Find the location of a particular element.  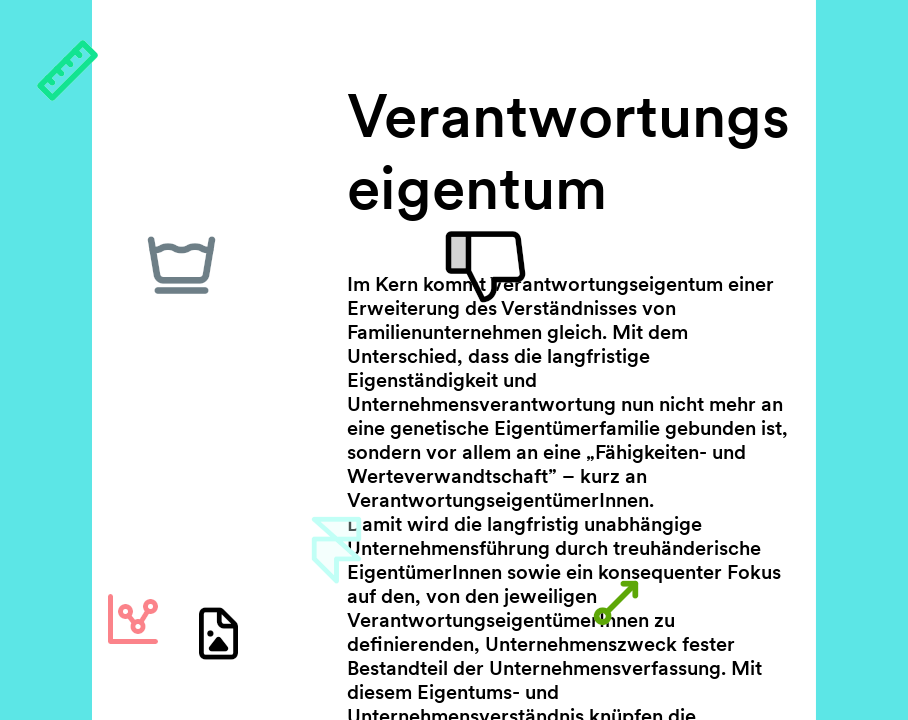

view scatter plot or data visualization is located at coordinates (133, 619).